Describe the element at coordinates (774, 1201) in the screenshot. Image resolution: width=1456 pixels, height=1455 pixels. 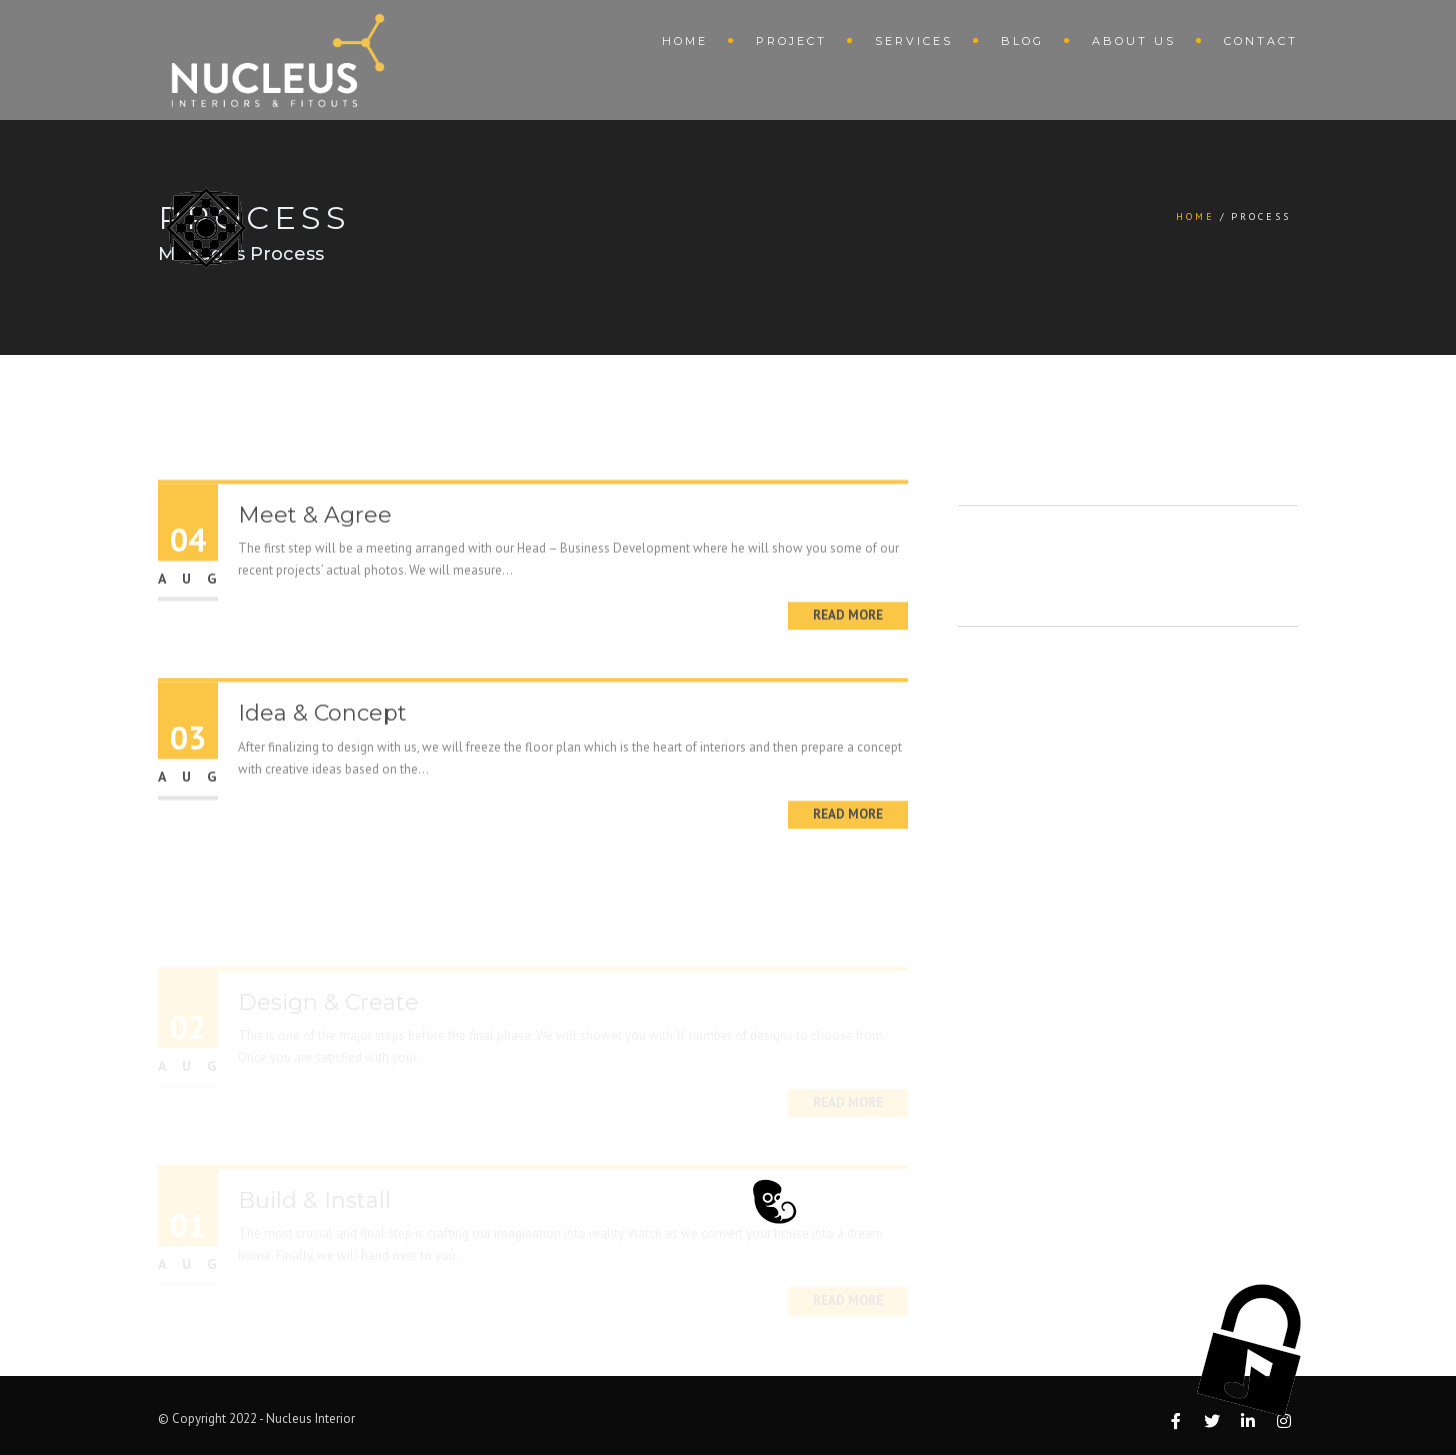
I see `indicates pregnancy or fetal development status` at that location.